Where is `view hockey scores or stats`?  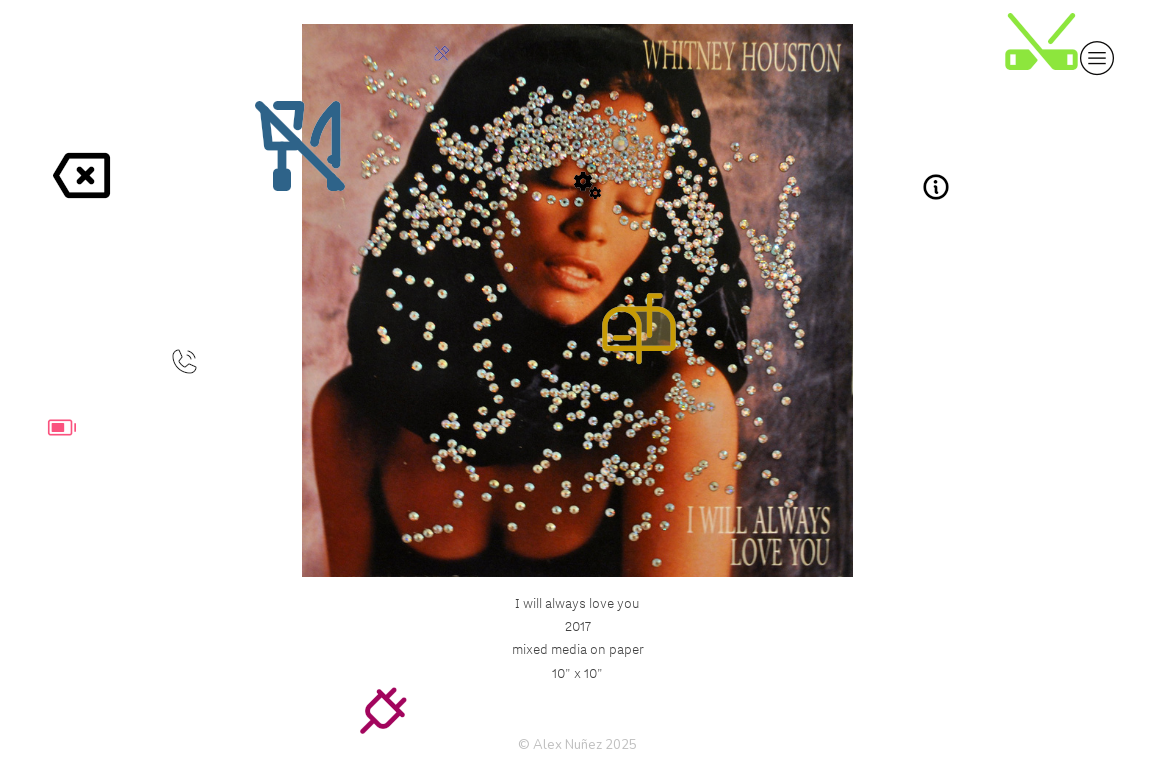
view hockey scores or stats is located at coordinates (1041, 41).